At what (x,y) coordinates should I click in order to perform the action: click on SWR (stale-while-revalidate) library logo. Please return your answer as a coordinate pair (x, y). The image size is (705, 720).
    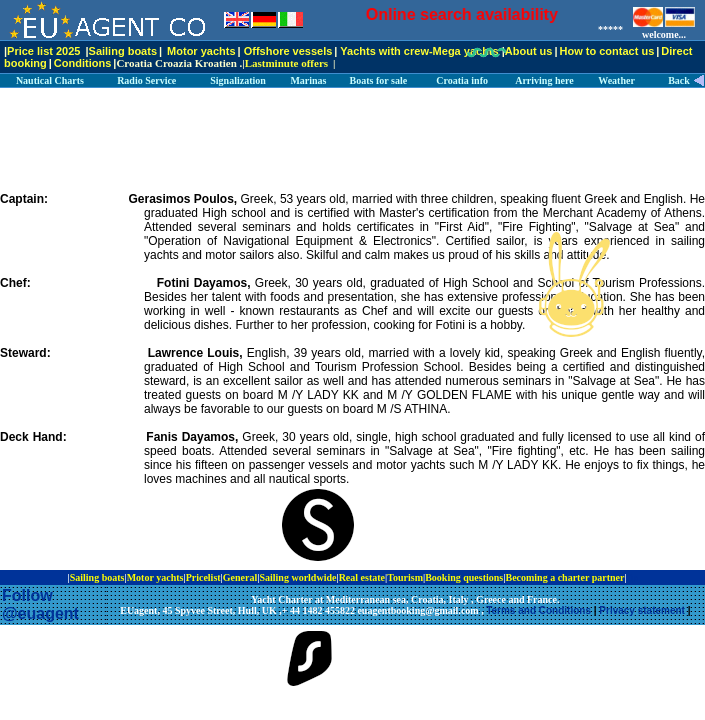
    Looking at the image, I should click on (486, 52).